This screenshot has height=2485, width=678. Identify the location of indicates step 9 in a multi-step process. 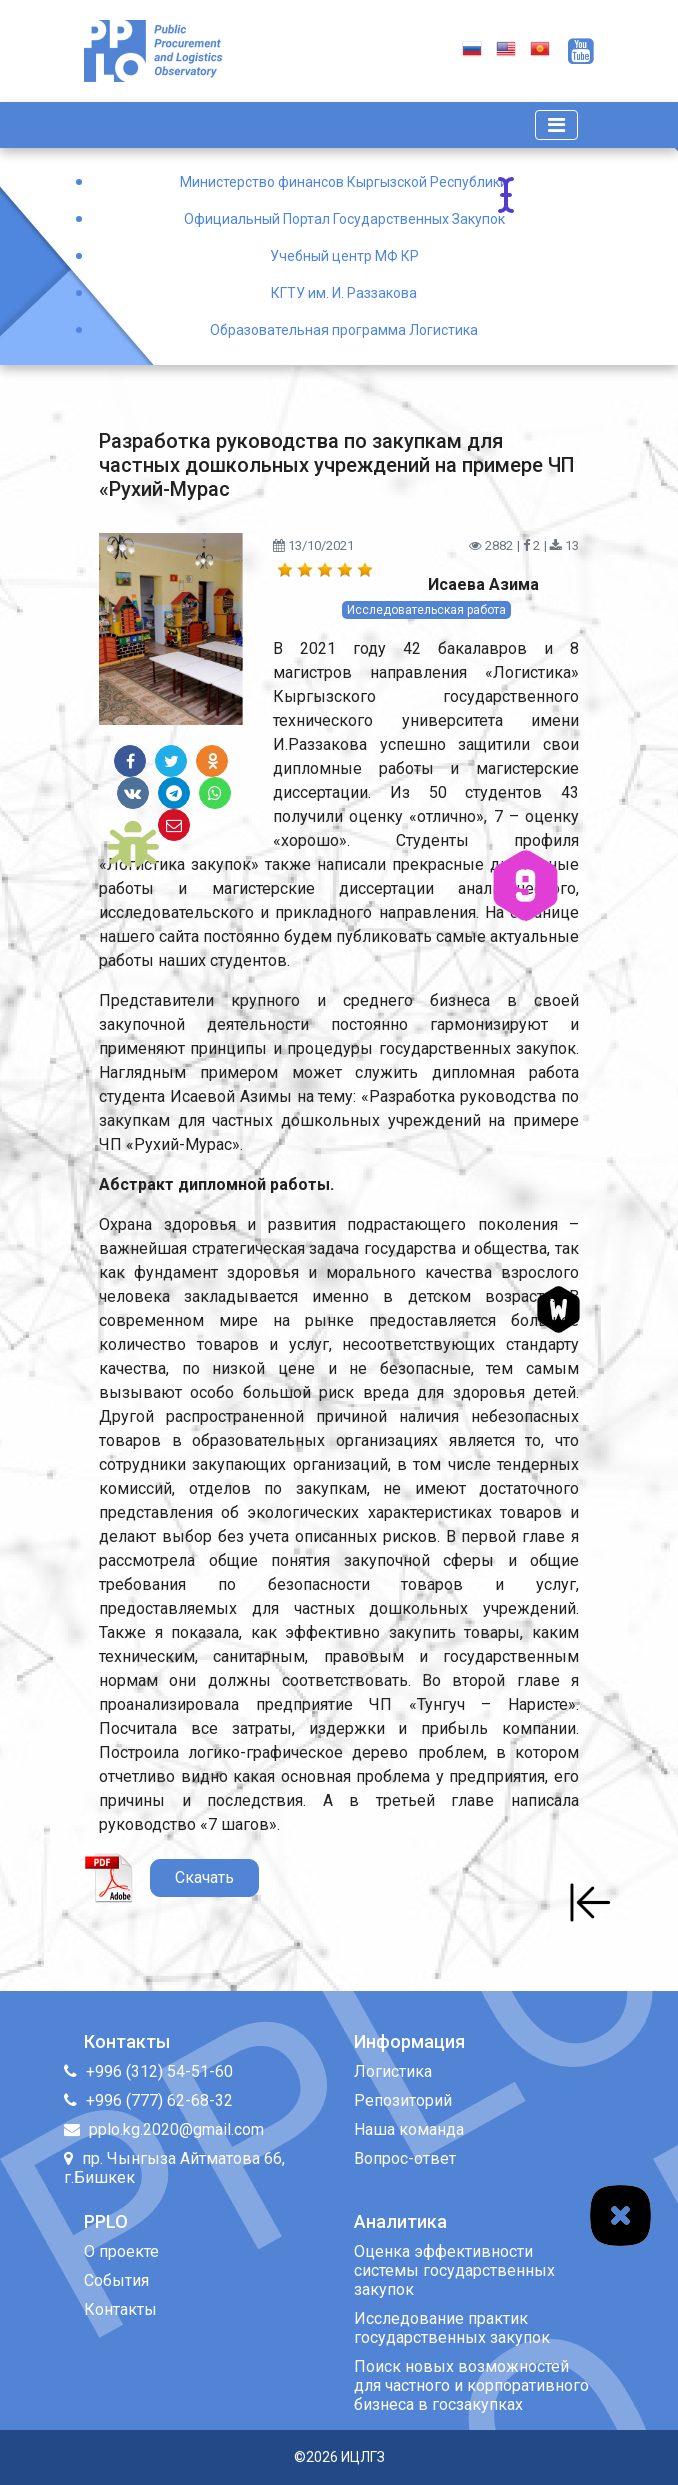
(525, 885).